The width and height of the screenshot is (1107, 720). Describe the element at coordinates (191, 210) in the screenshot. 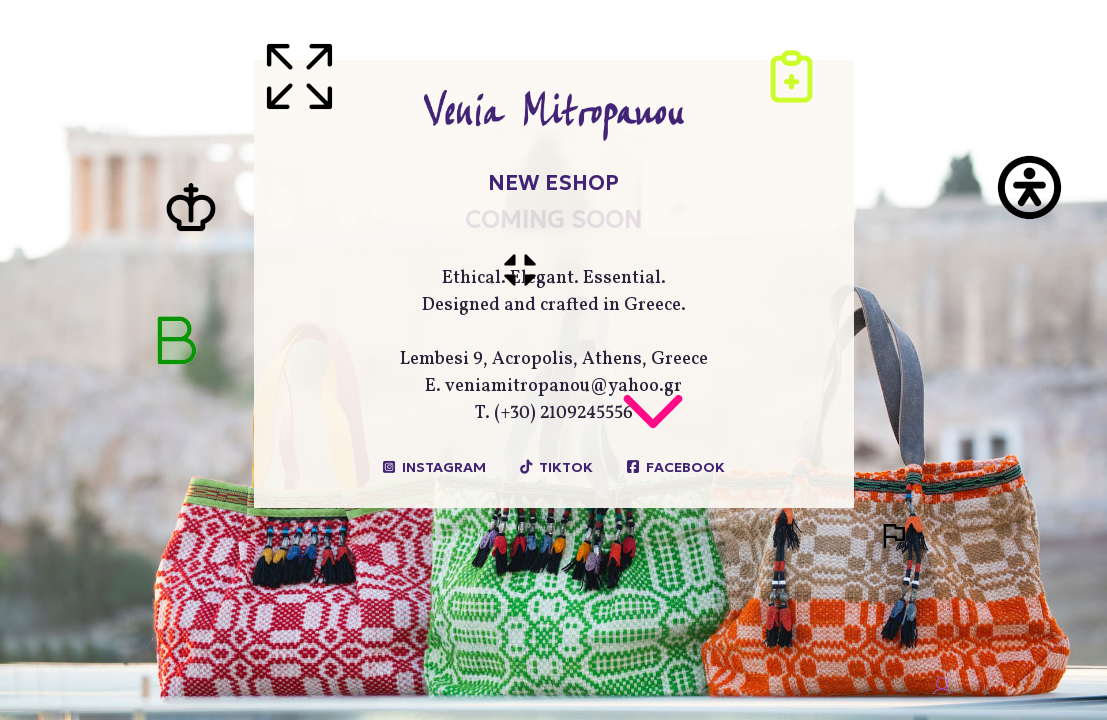

I see `indicates premium or royal status` at that location.